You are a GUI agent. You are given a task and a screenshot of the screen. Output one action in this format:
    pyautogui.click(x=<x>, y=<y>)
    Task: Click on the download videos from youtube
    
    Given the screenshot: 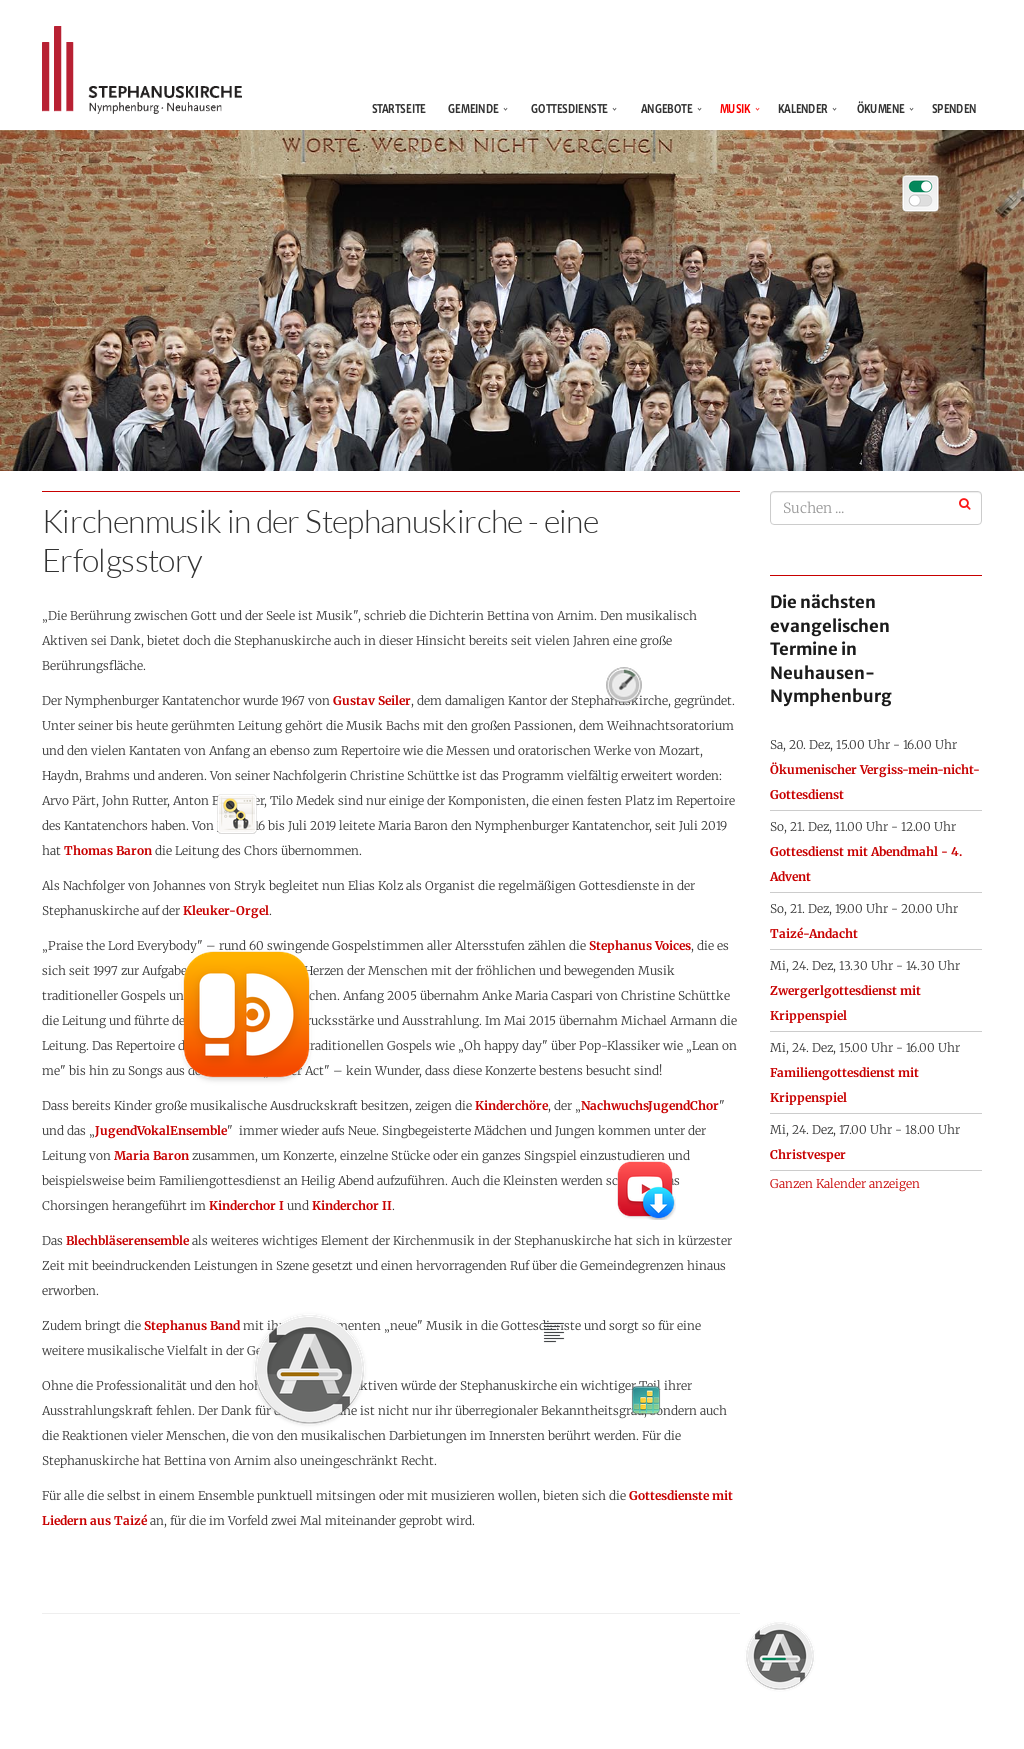 What is the action you would take?
    pyautogui.click(x=645, y=1189)
    